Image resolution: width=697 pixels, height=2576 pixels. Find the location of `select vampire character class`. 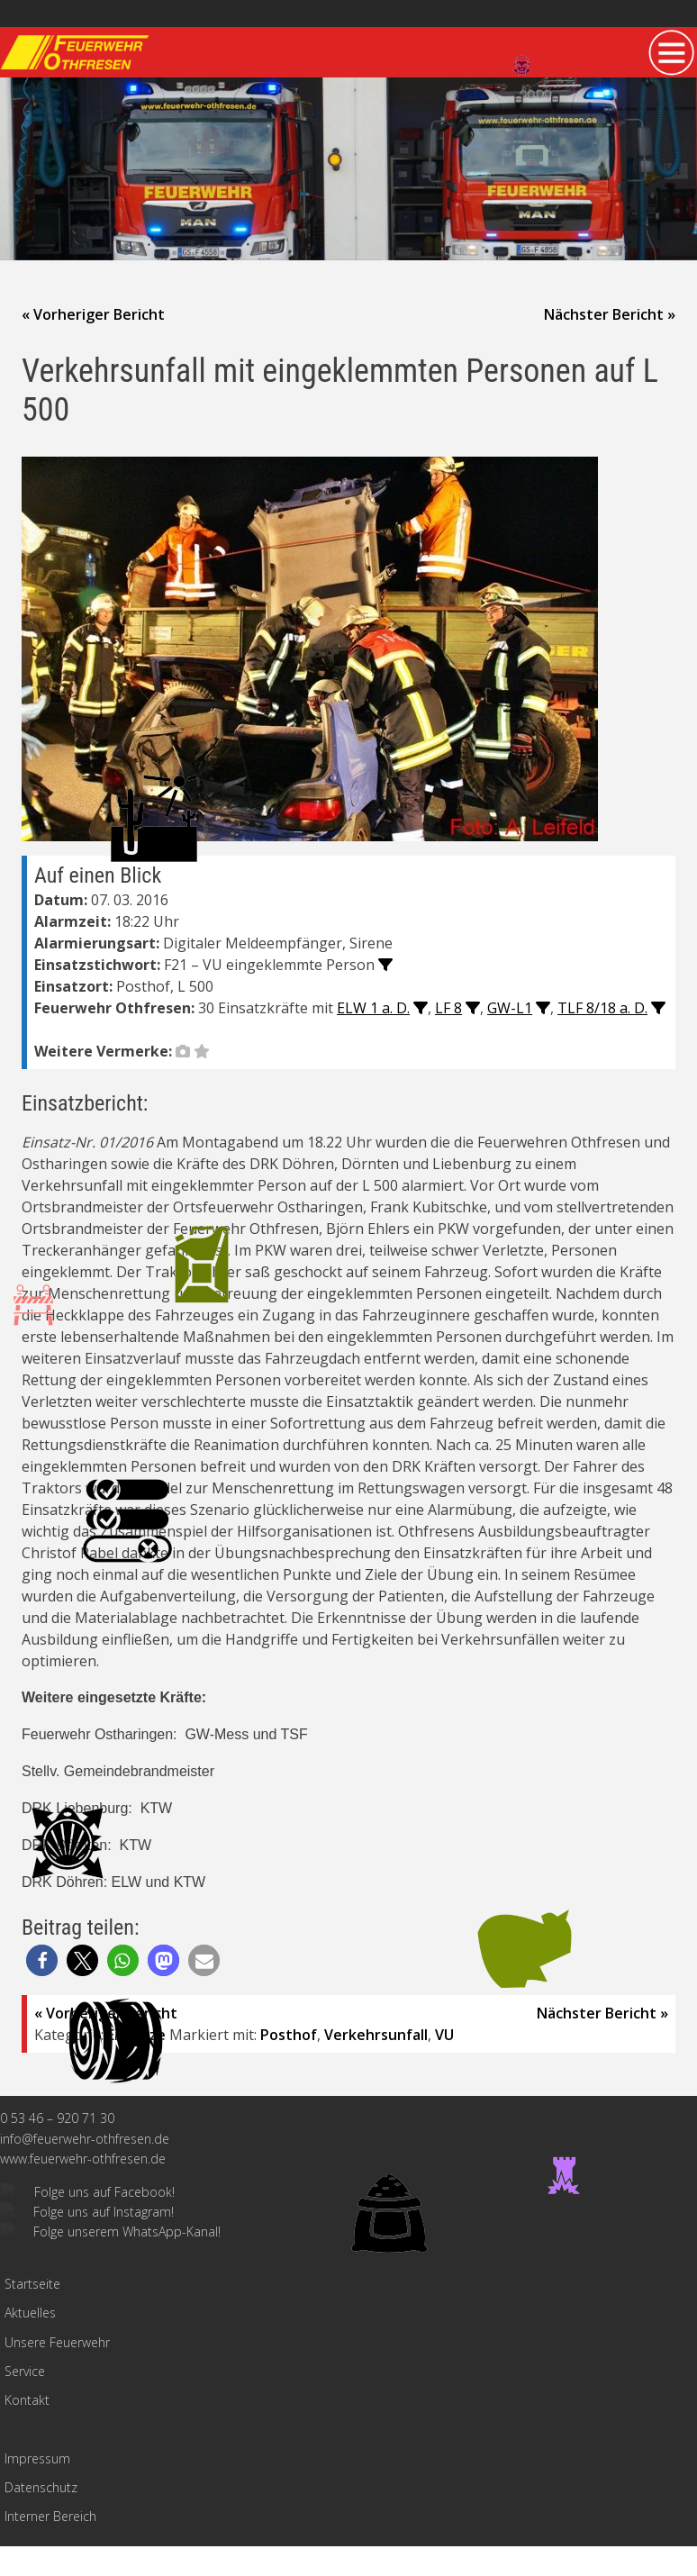

select vampire character class is located at coordinates (521, 65).